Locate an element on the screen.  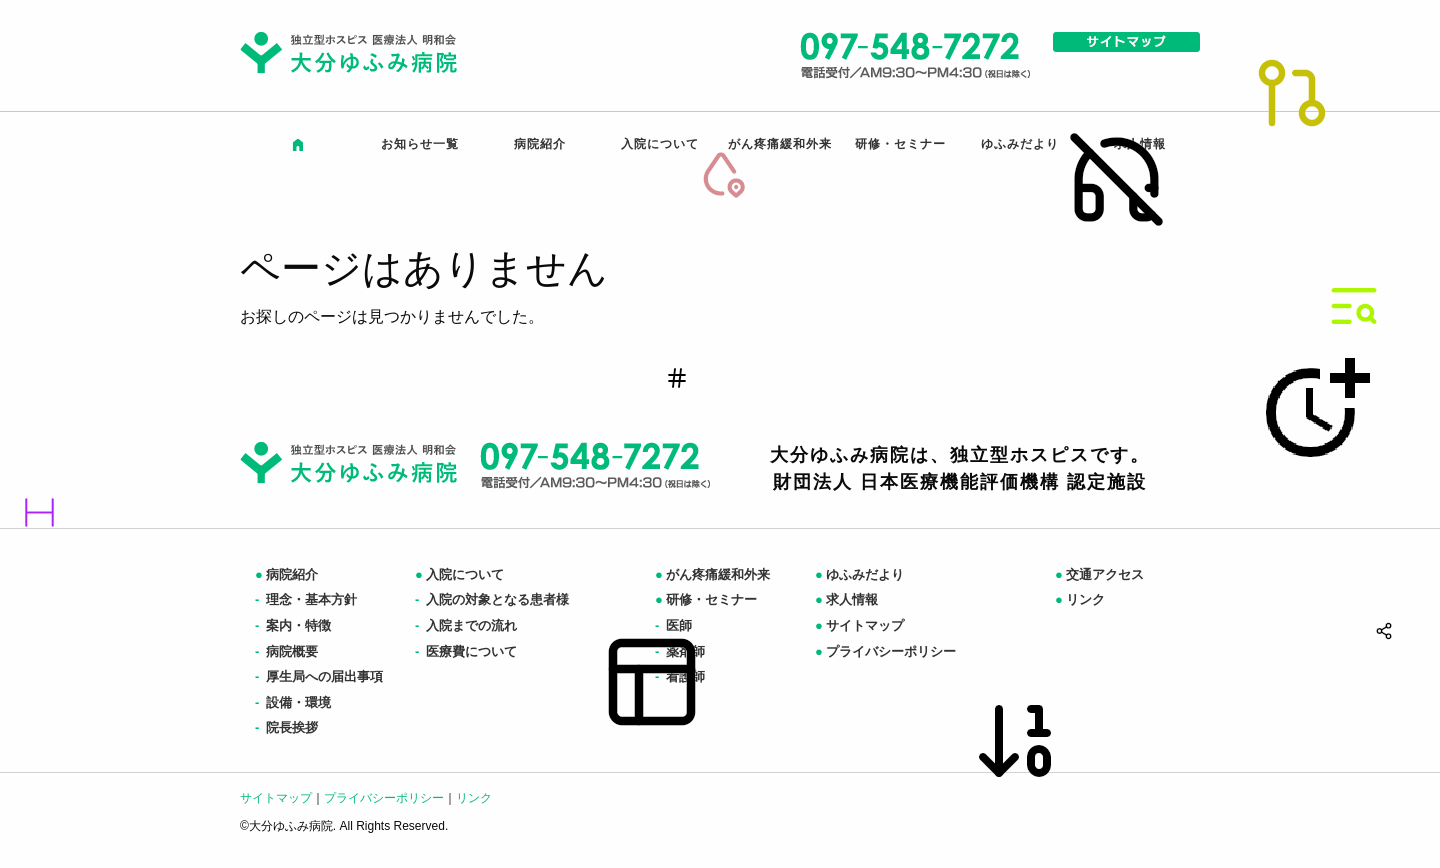
mute or disable audio output is located at coordinates (1116, 179).